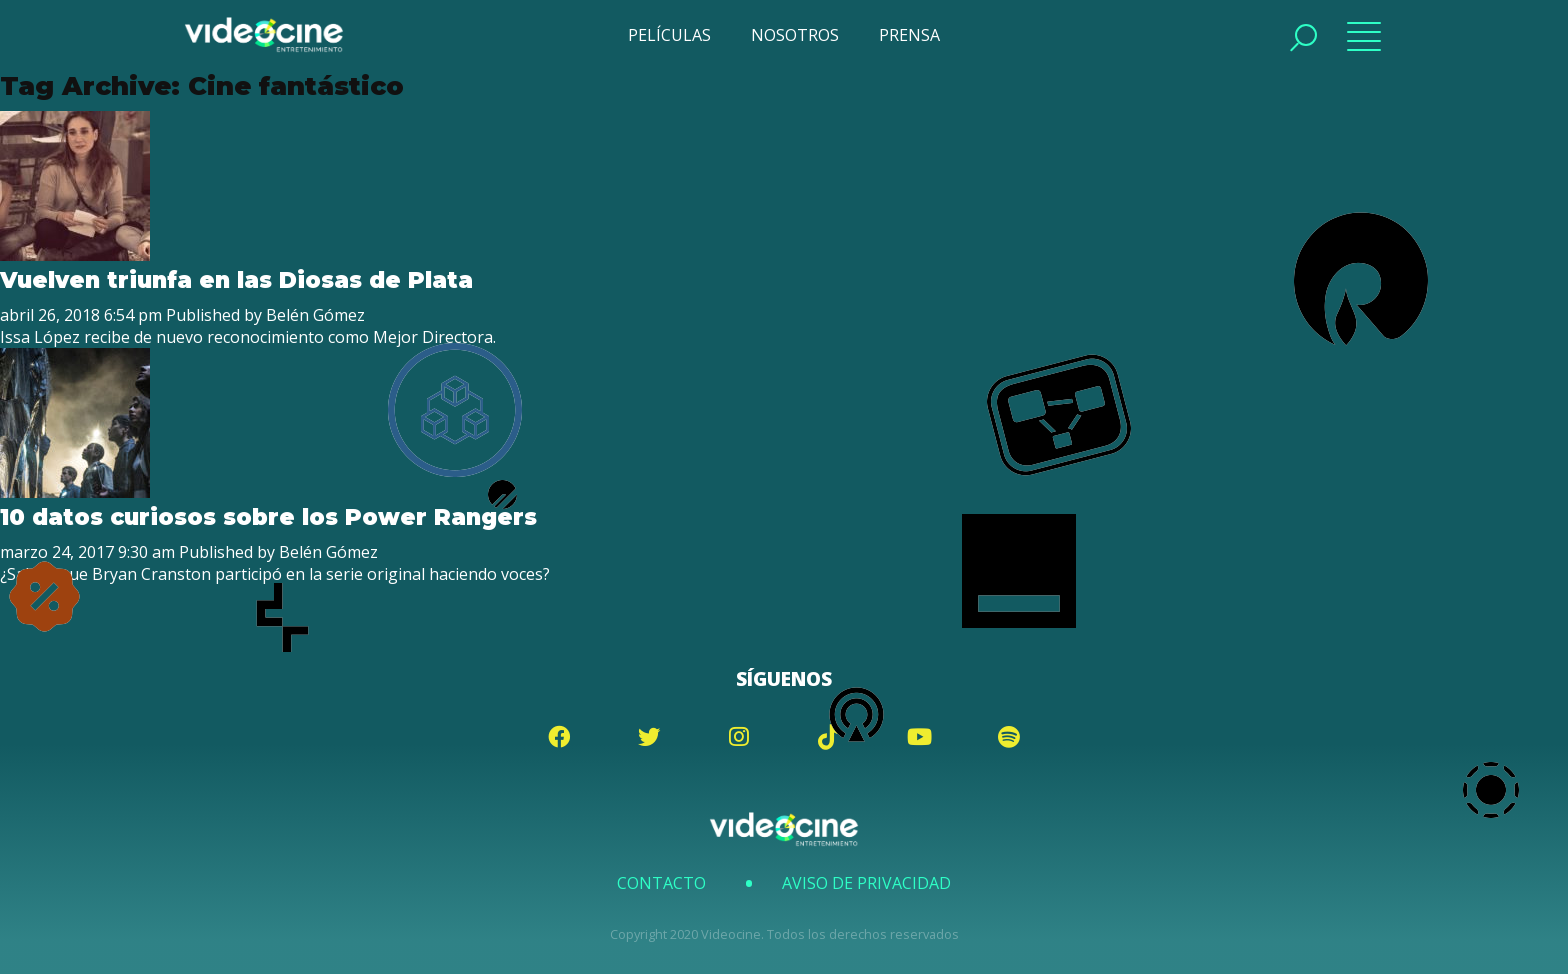 Image resolution: width=1568 pixels, height=974 pixels. Describe the element at coordinates (1361, 279) in the screenshot. I see `reliance industries limited company logo` at that location.